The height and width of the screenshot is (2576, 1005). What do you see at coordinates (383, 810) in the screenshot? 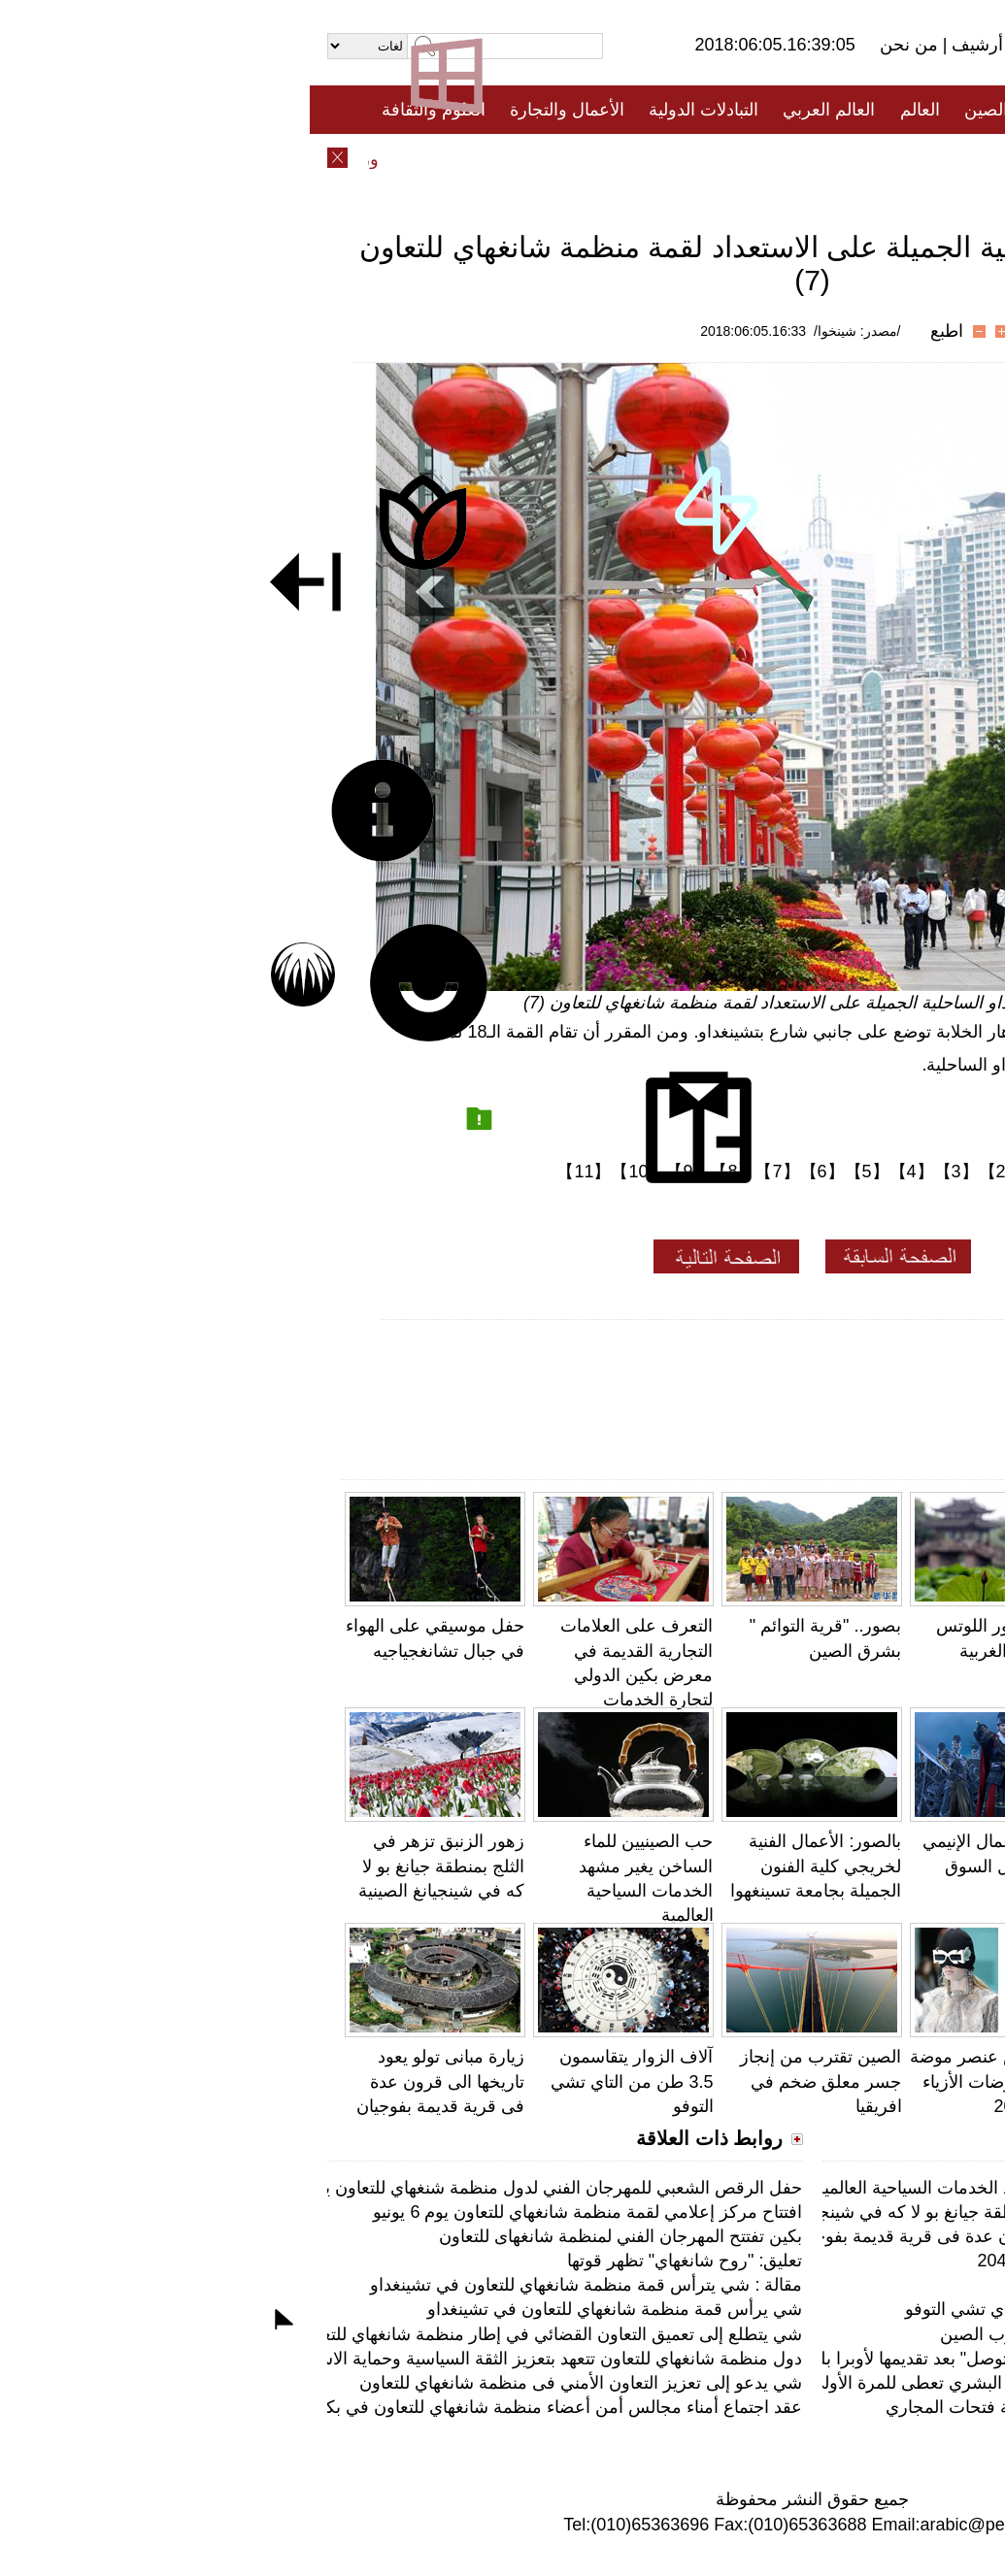
I see `view more information or details` at bounding box center [383, 810].